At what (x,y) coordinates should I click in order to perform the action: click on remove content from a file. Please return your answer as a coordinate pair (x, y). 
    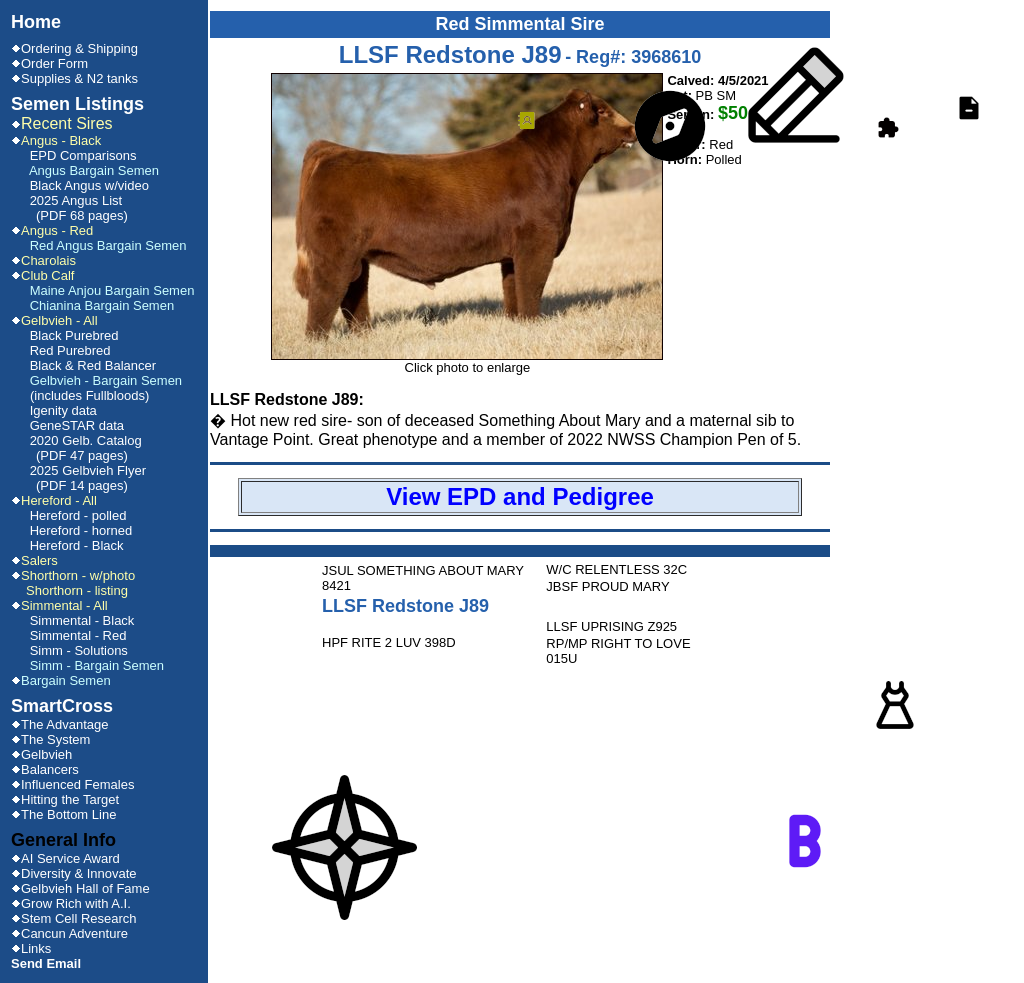
    Looking at the image, I should click on (969, 108).